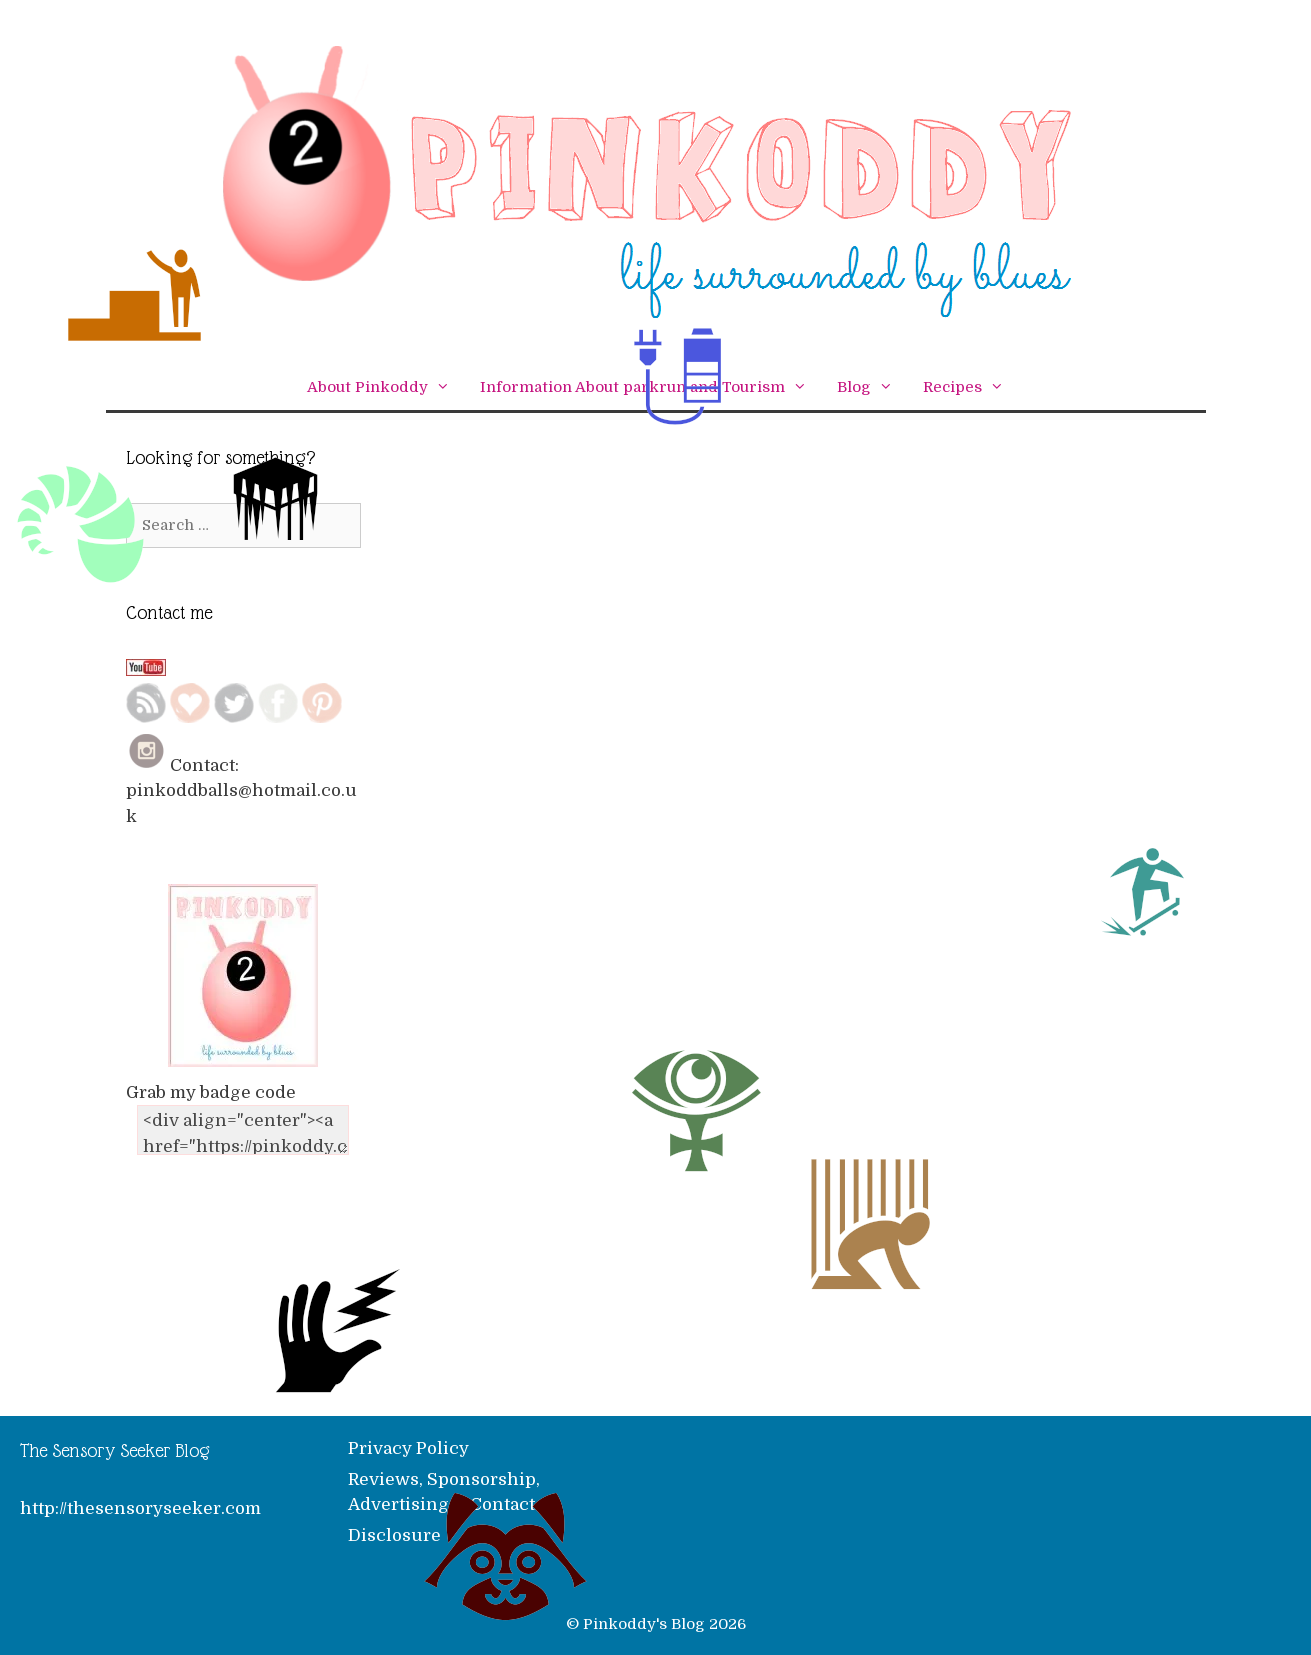  Describe the element at coordinates (275, 498) in the screenshot. I see `indicates a frozen or locked item in gameplay` at that location.